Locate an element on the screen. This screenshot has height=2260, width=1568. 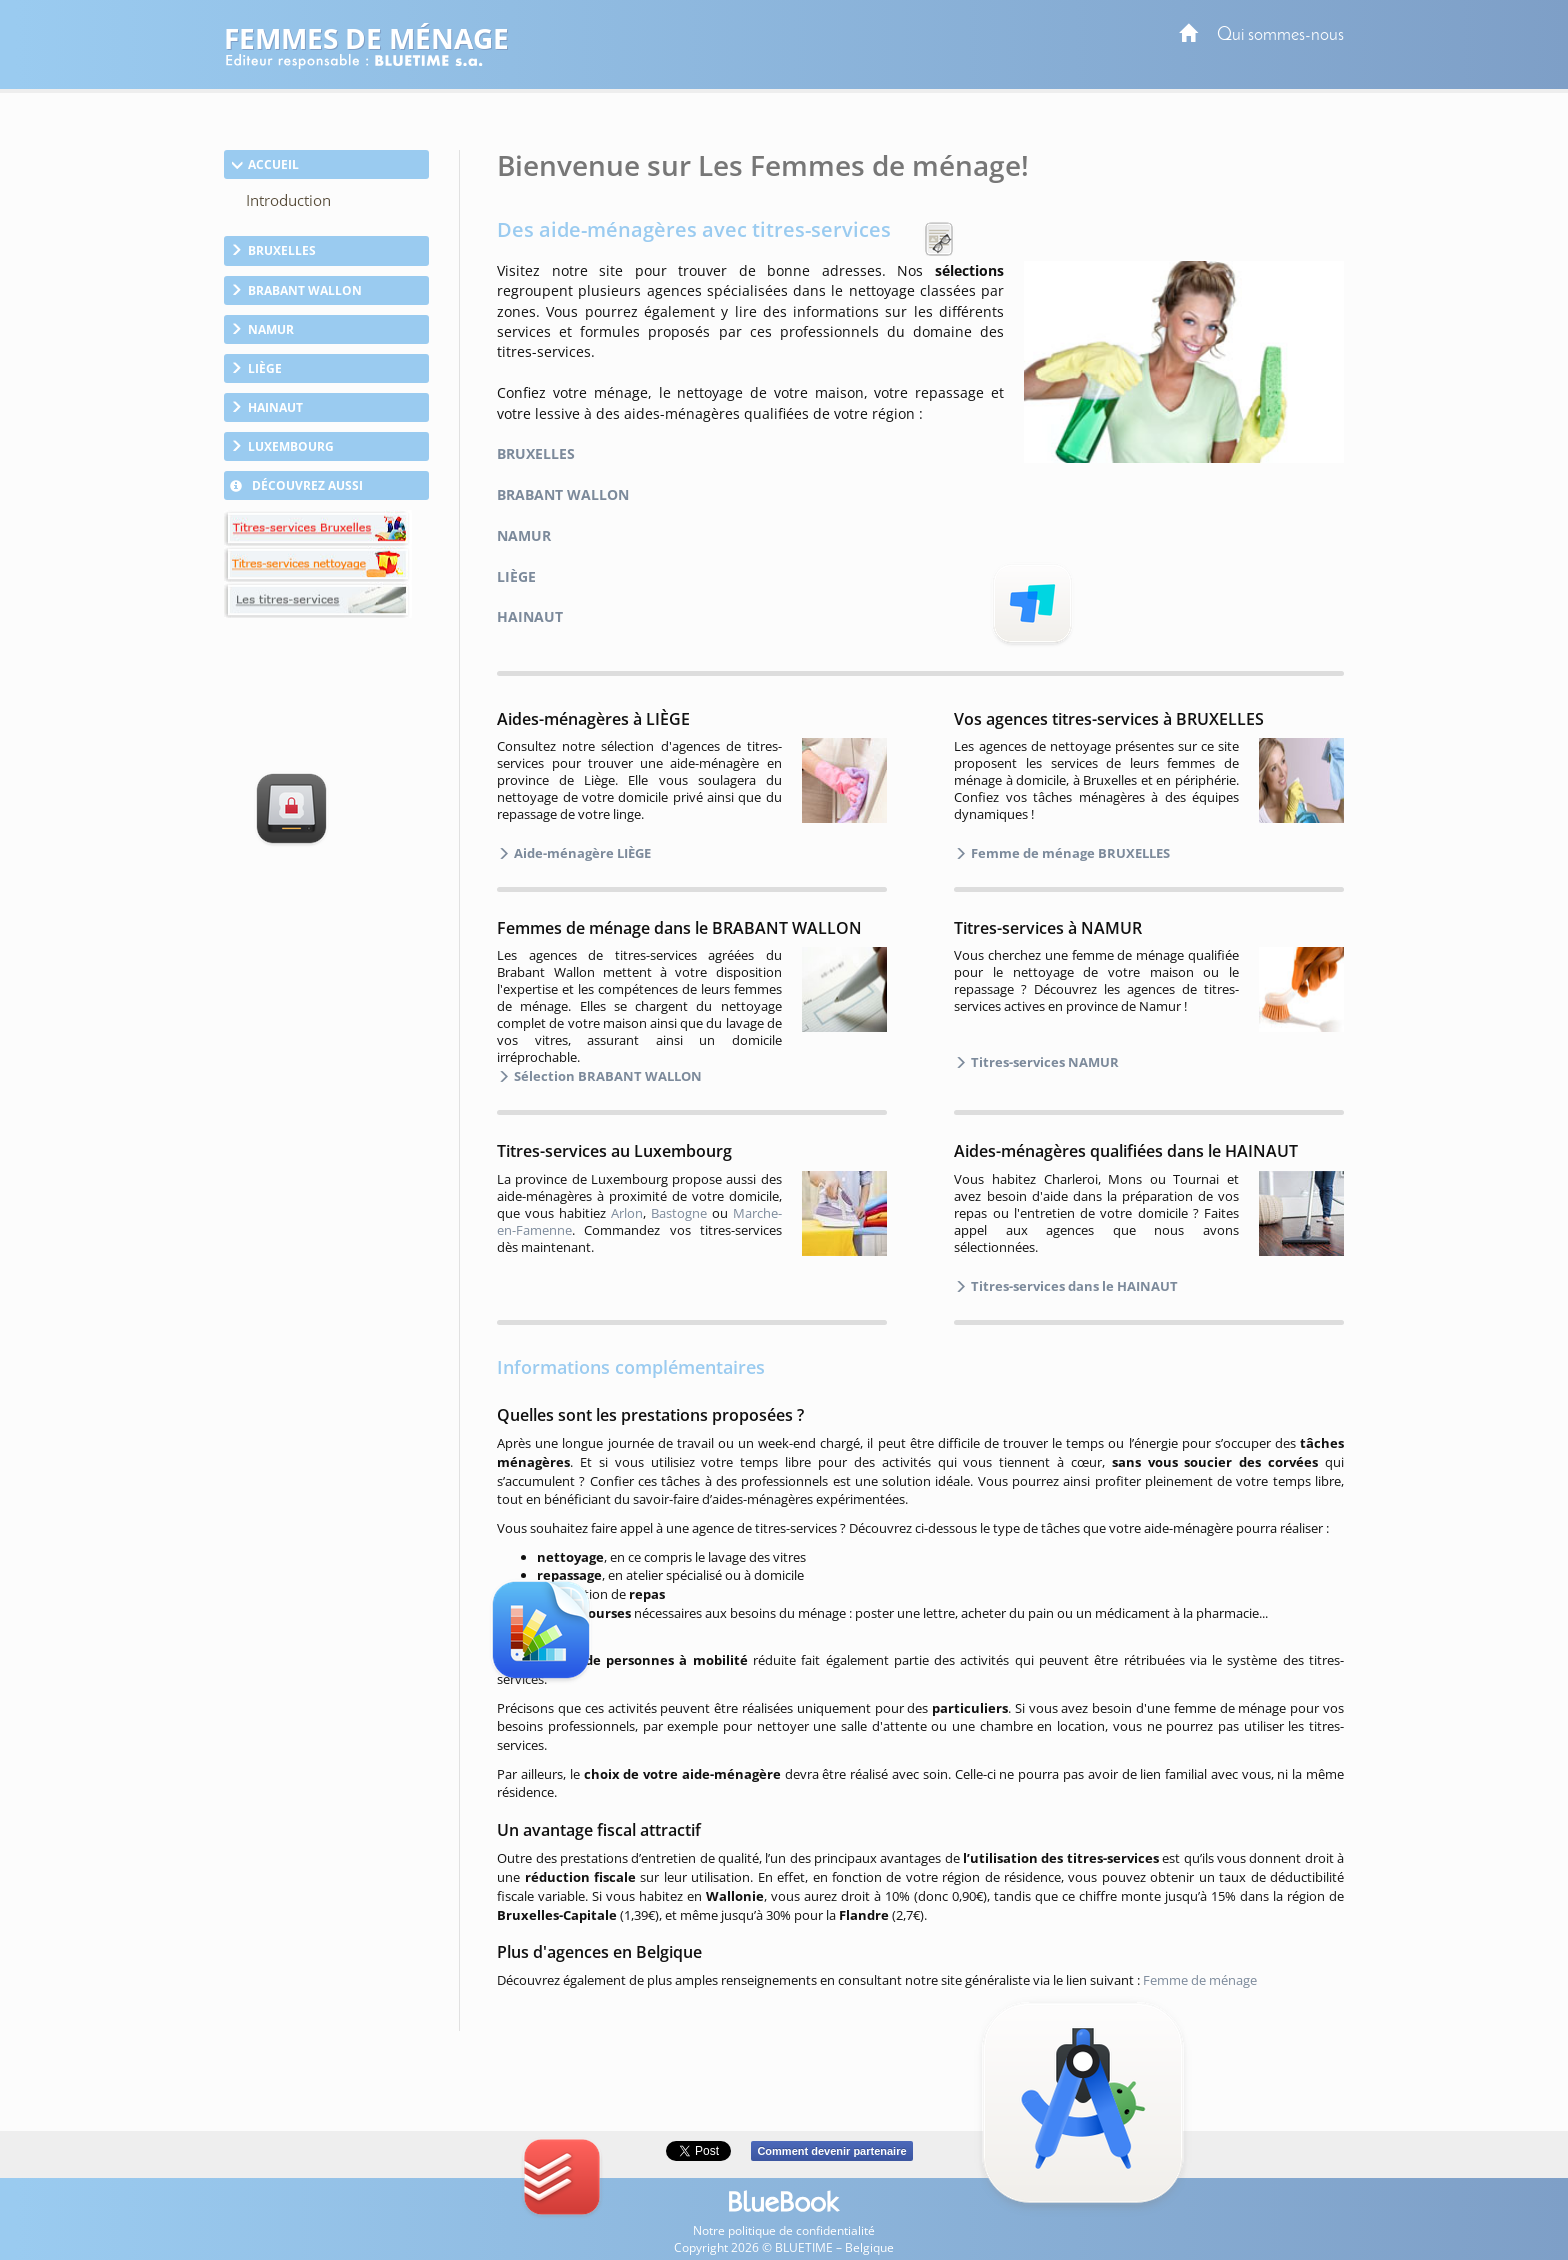
open todoist task management app is located at coordinates (562, 2177).